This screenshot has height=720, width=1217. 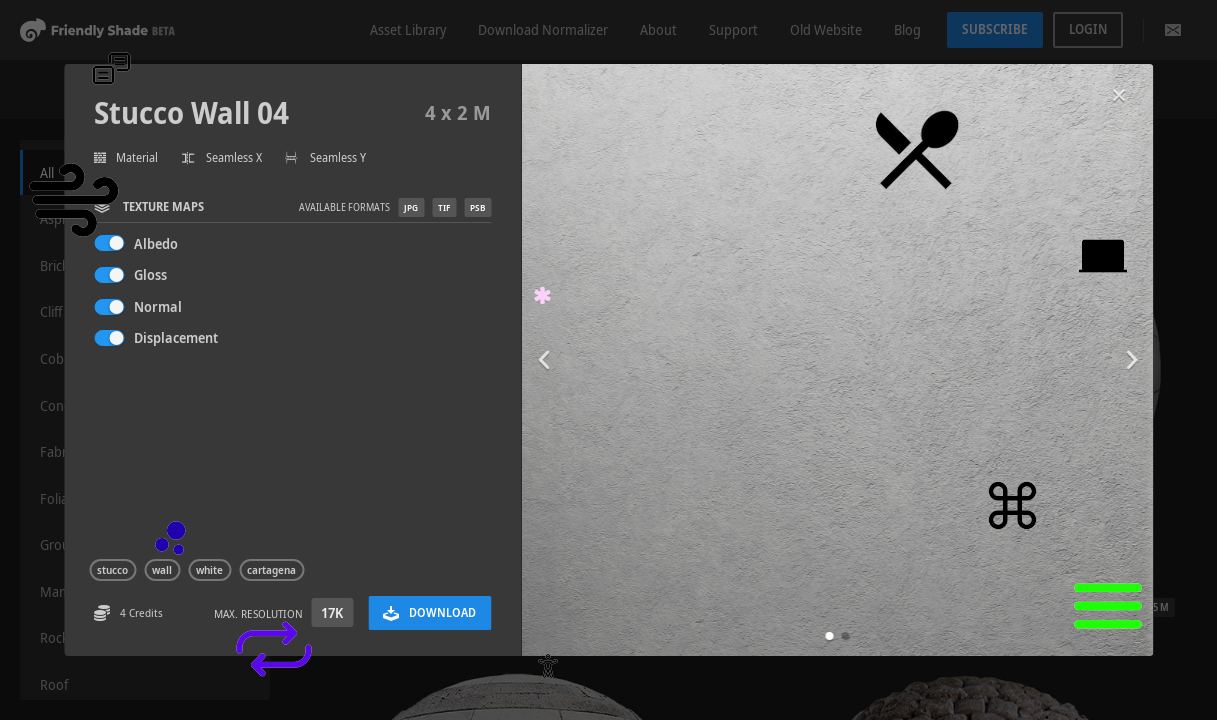 I want to click on view current wind conditions, so click(x=74, y=200).